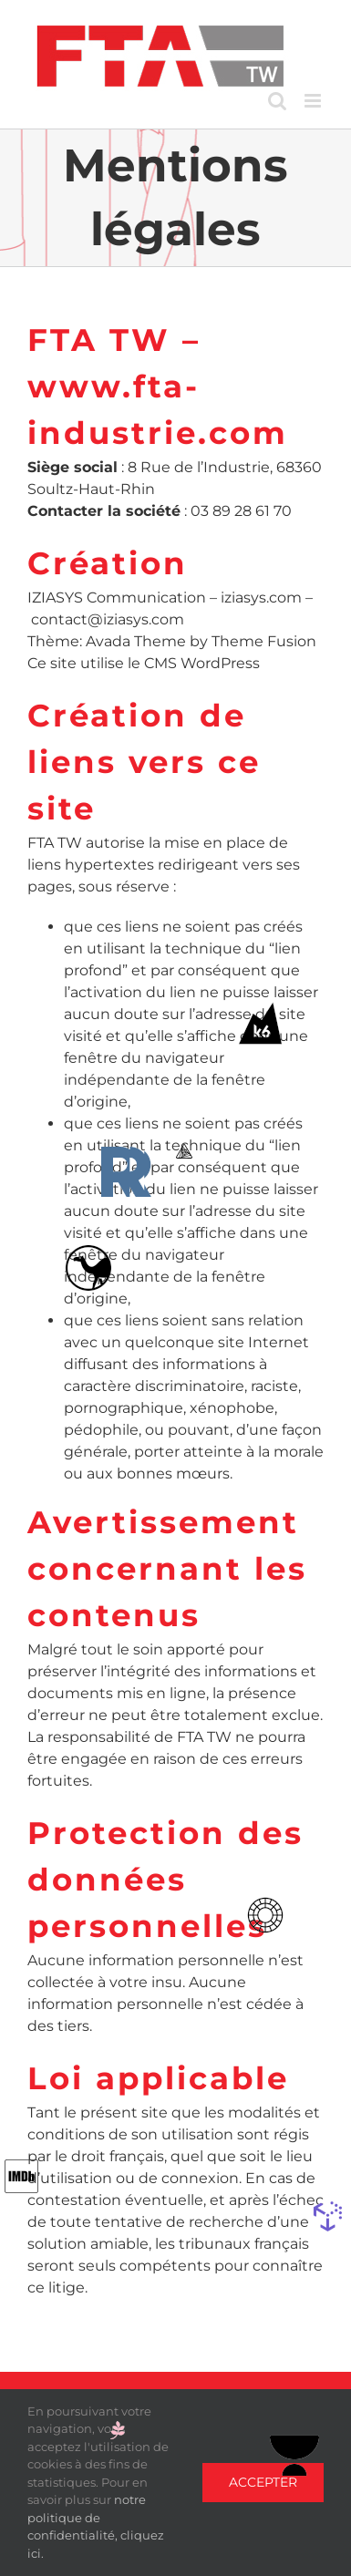 This screenshot has height=2576, width=351. I want to click on open the Affine app, so click(184, 1151).